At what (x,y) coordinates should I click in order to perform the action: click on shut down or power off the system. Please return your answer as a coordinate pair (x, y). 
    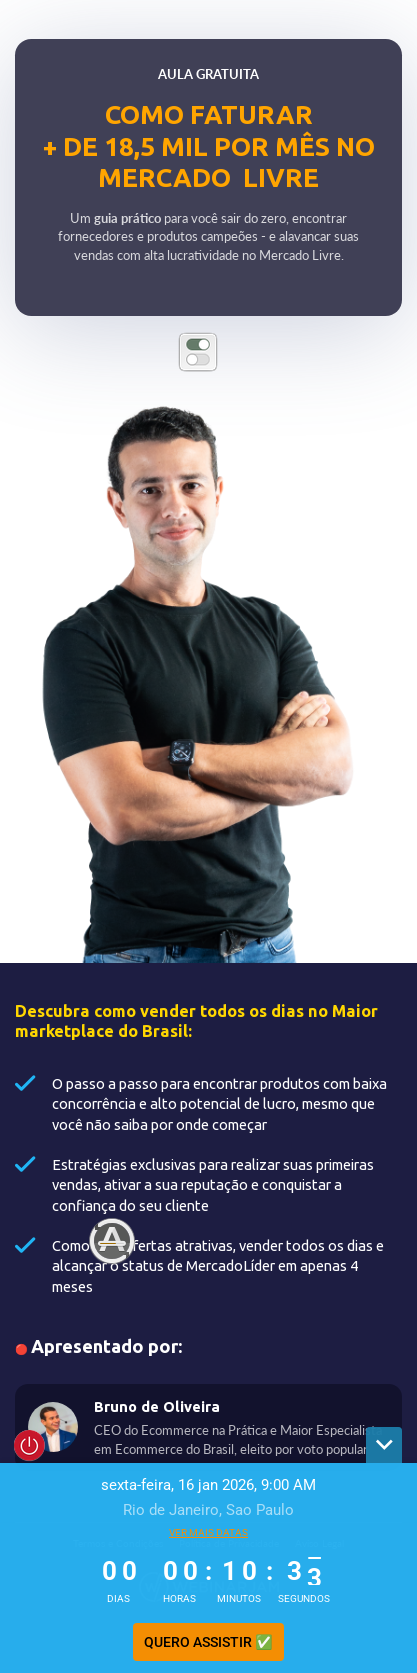
    Looking at the image, I should click on (30, 1446).